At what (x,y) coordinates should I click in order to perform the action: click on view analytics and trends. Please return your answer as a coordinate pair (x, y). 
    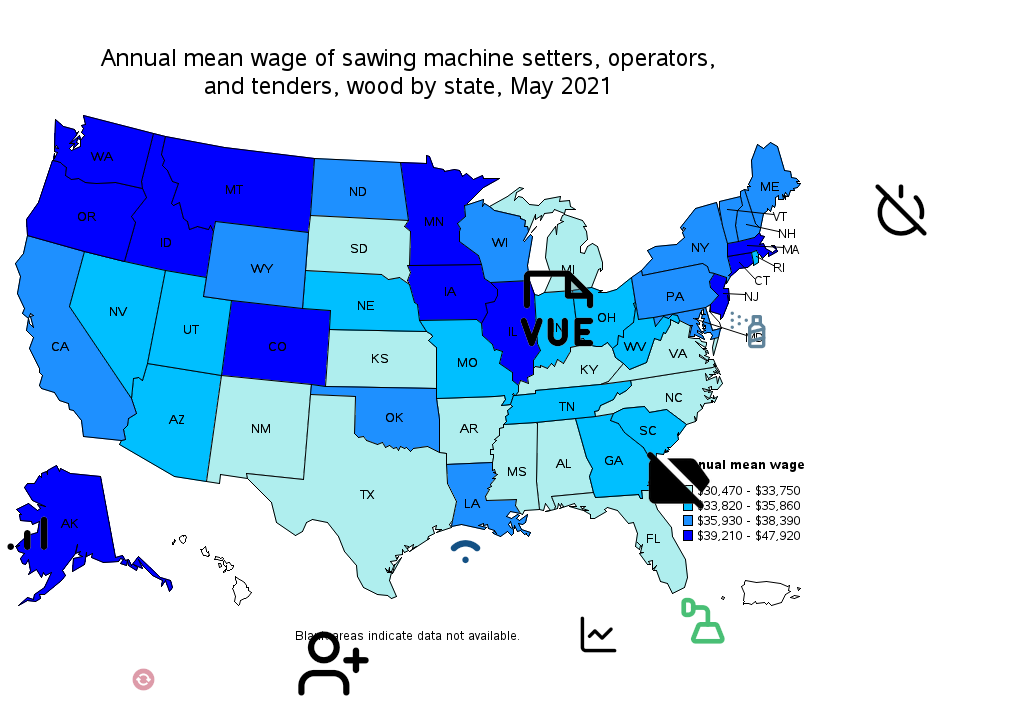
    Looking at the image, I should click on (598, 634).